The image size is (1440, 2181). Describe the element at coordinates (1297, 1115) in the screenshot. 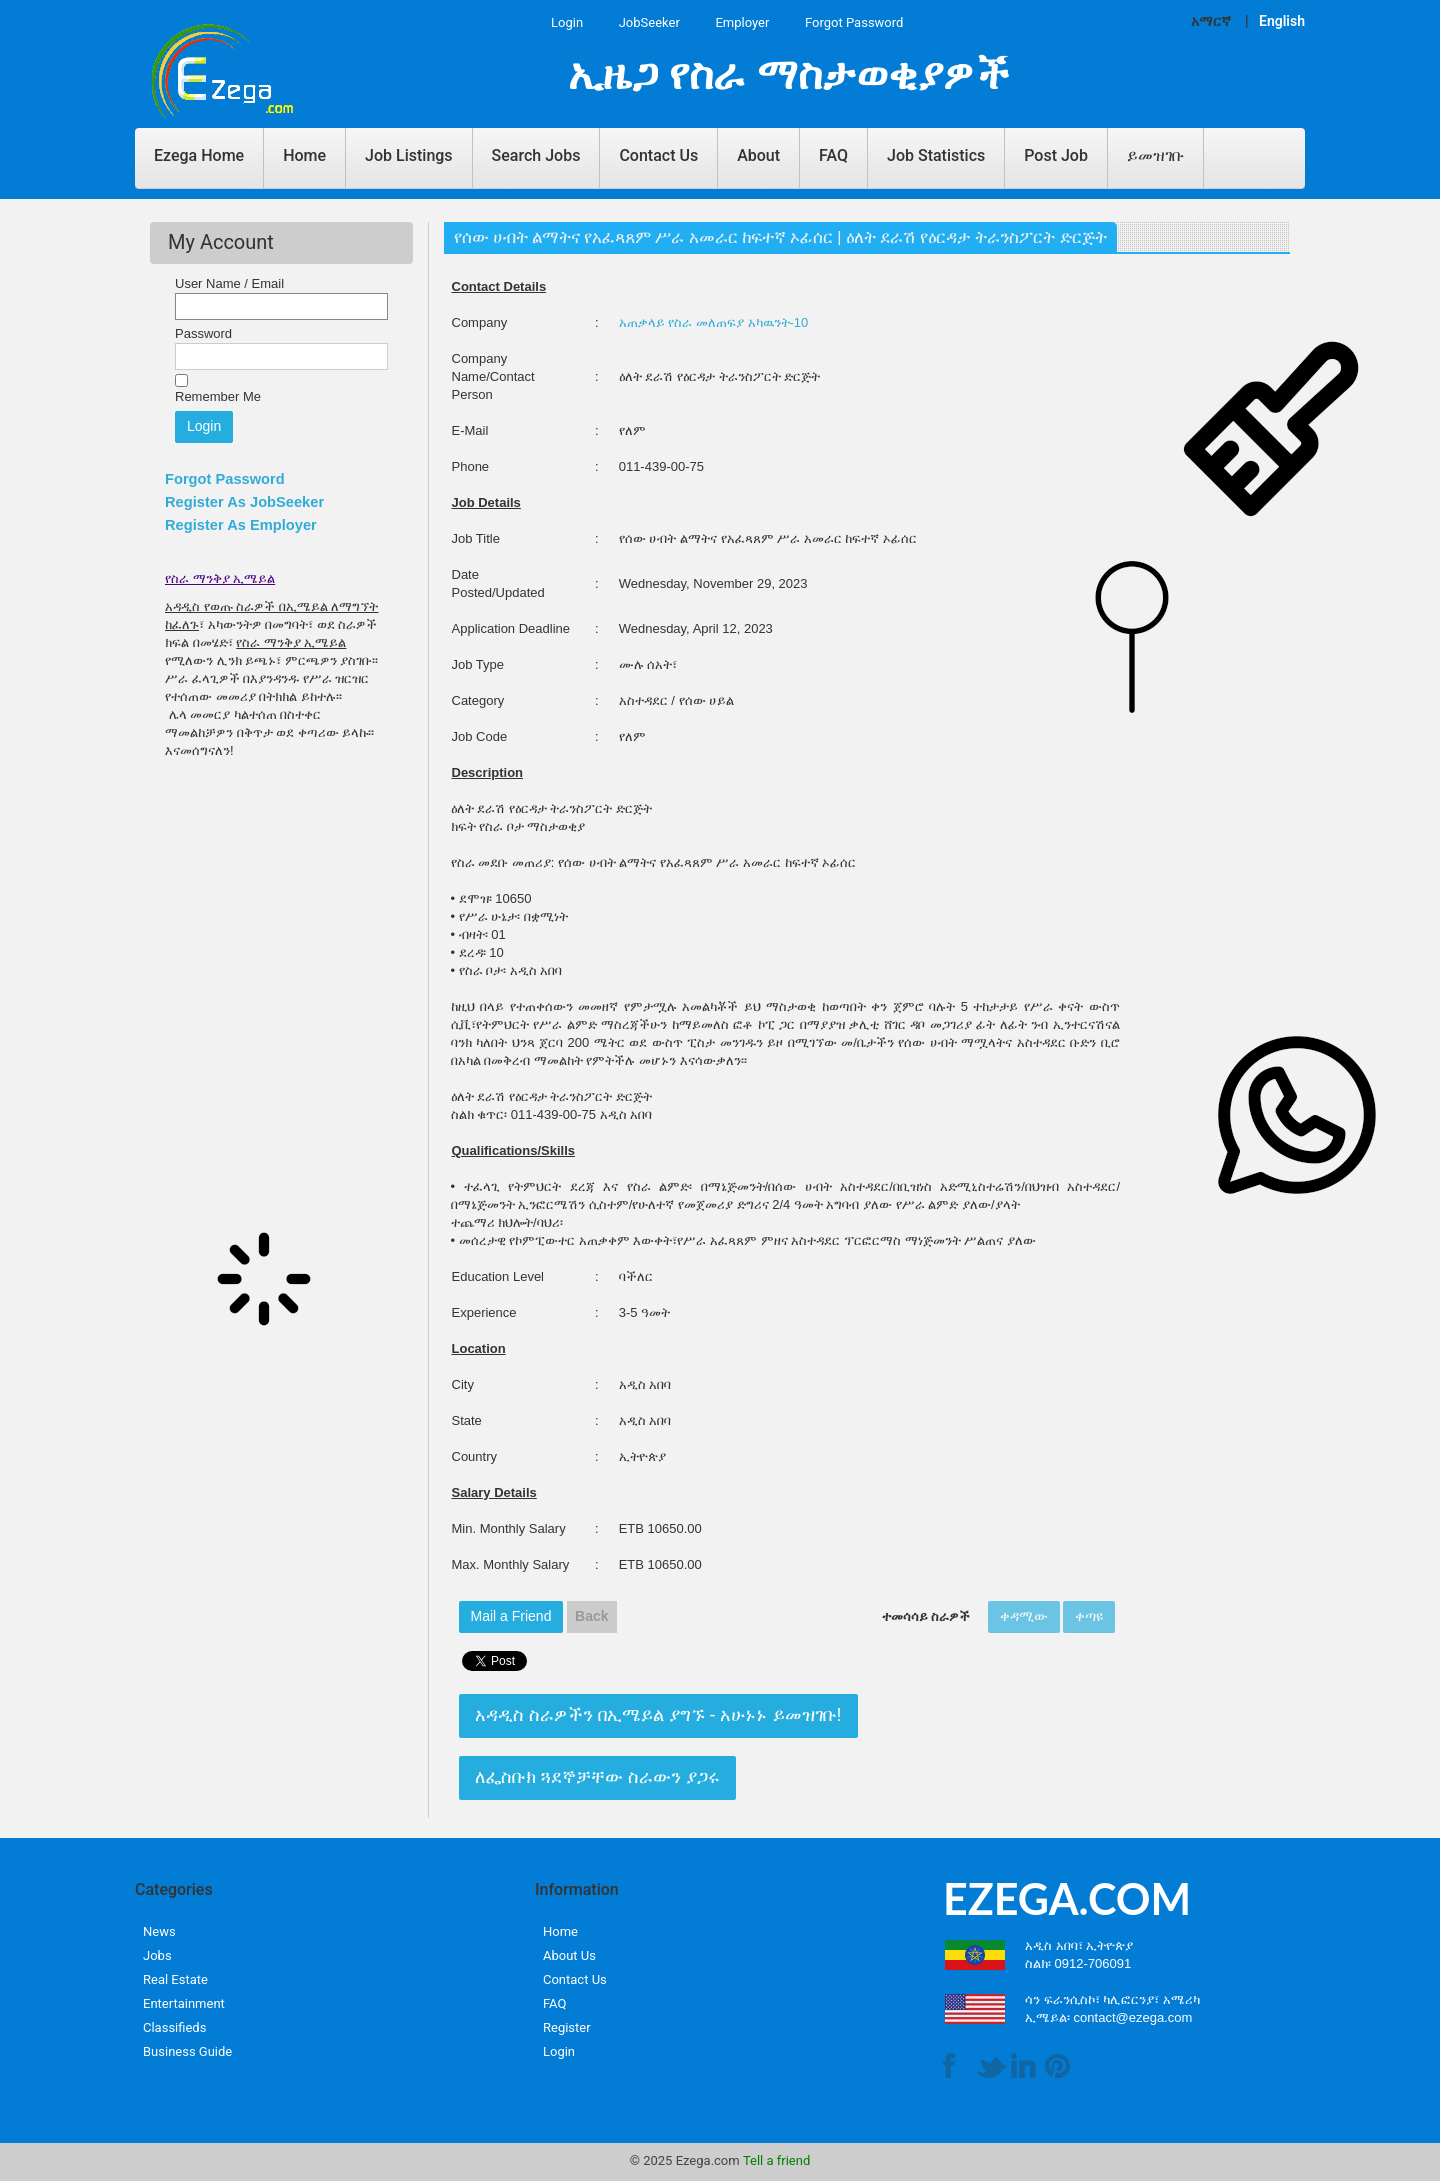

I see `open whatsapp messaging app` at that location.